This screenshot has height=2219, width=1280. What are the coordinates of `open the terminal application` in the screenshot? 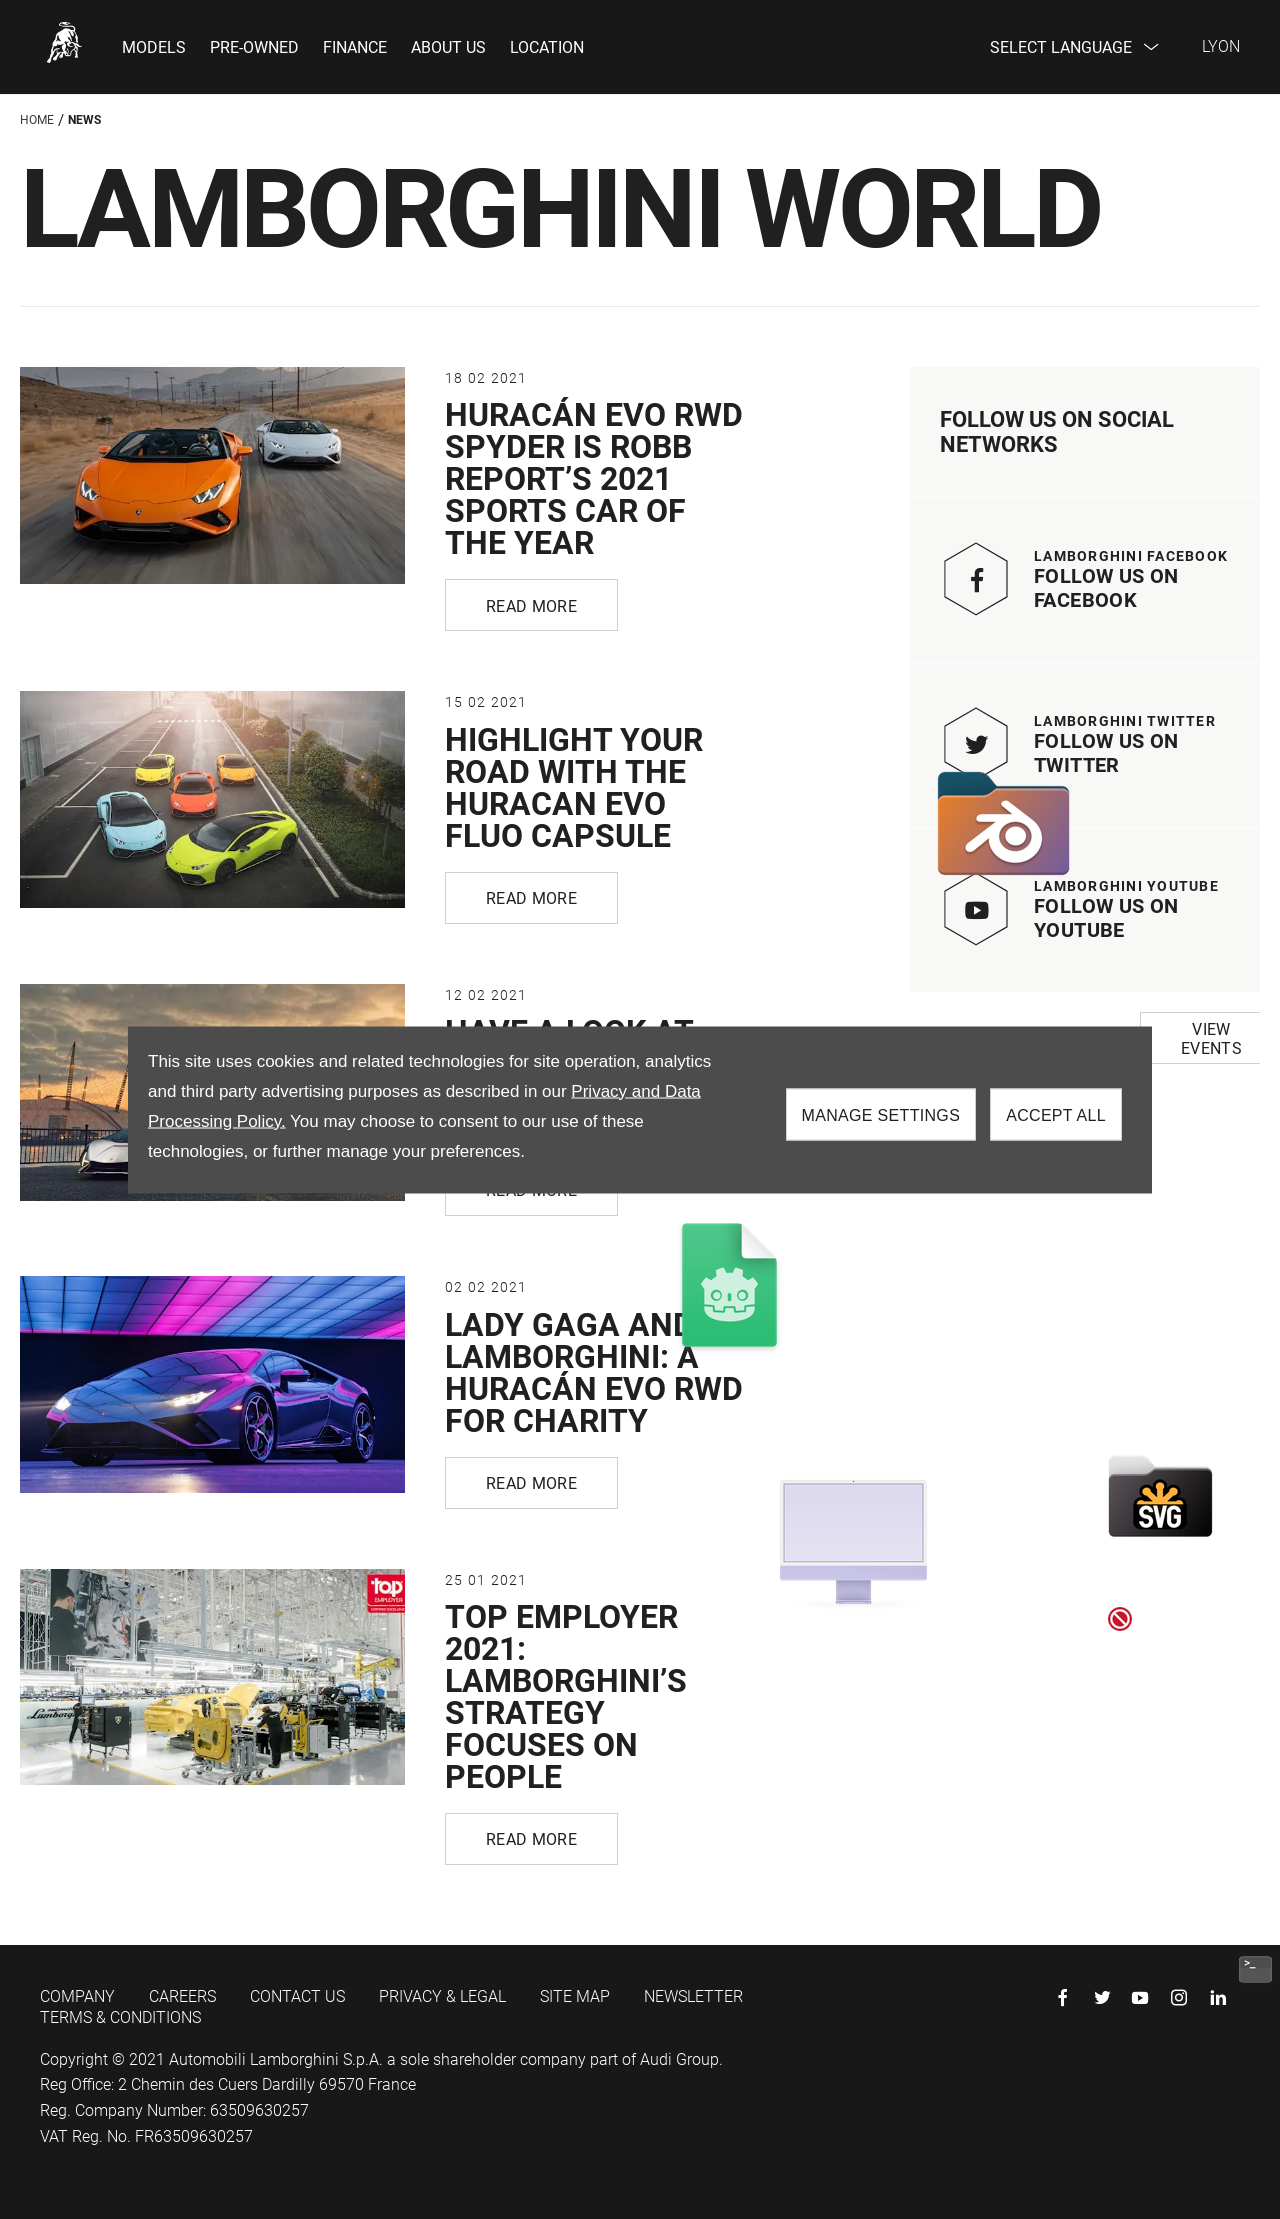 It's located at (1255, 1969).